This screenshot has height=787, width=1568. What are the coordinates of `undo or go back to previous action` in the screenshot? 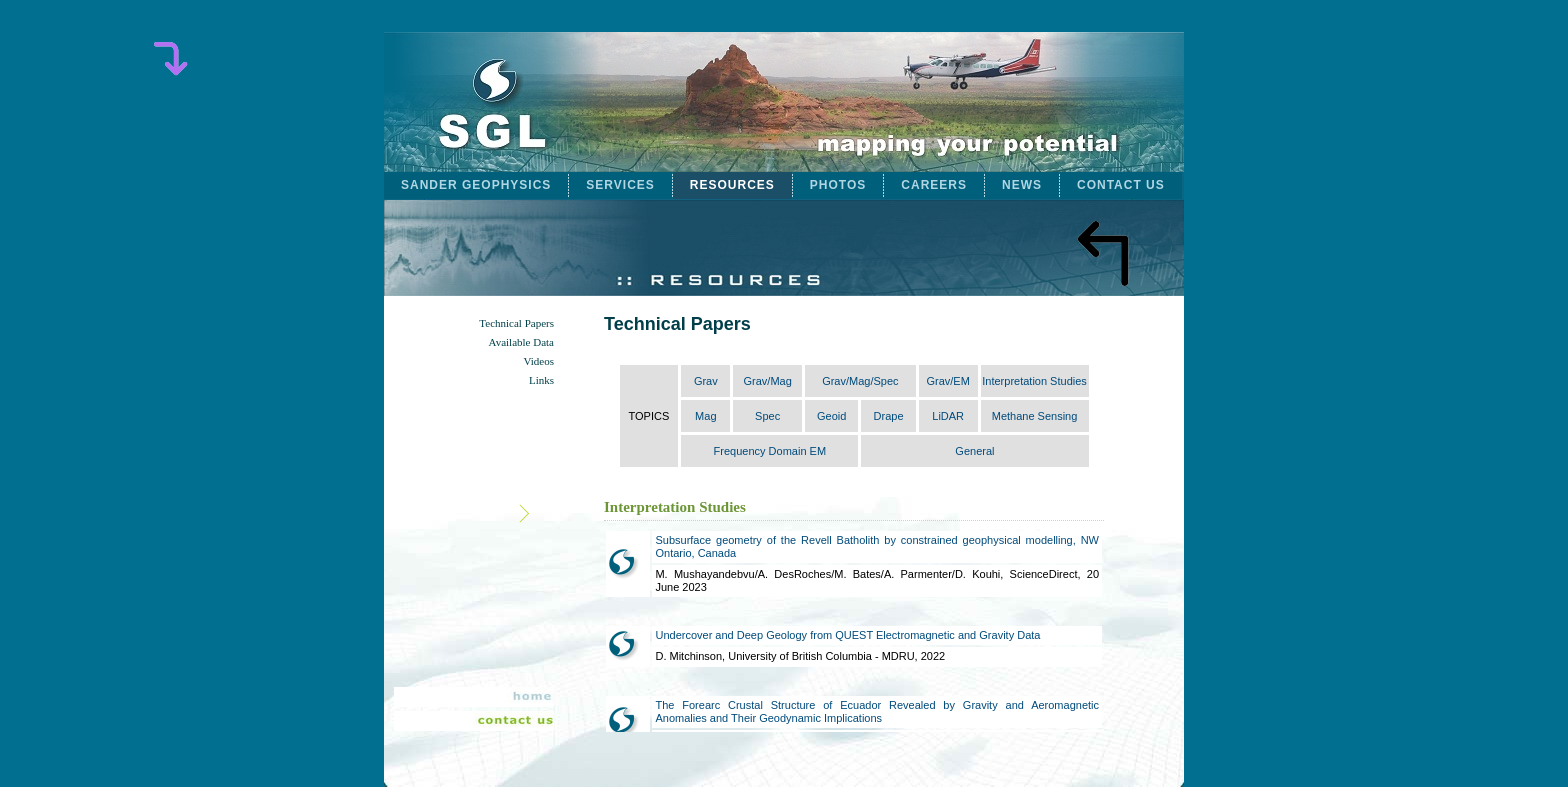 It's located at (1105, 253).